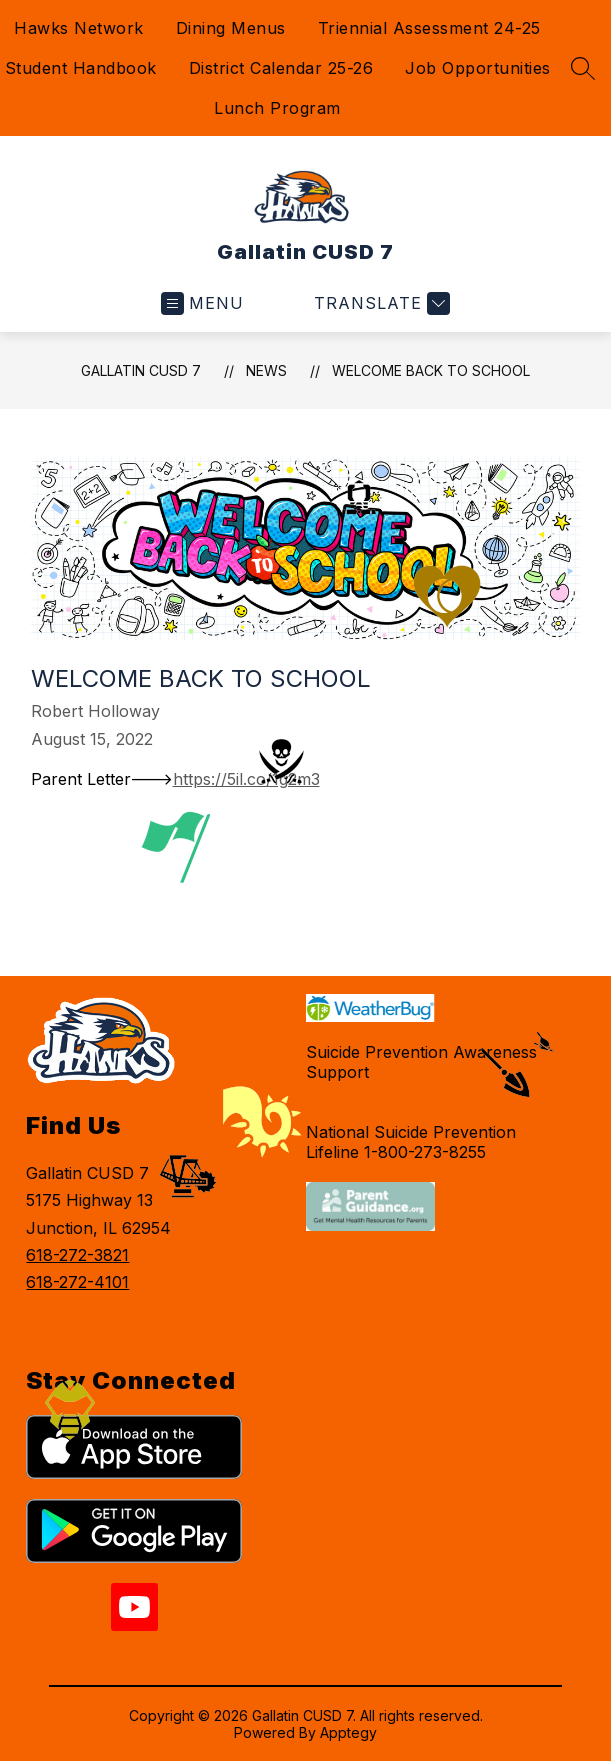 The width and height of the screenshot is (611, 1761). What do you see at coordinates (447, 596) in the screenshot?
I see `favorite or like a game item` at bounding box center [447, 596].